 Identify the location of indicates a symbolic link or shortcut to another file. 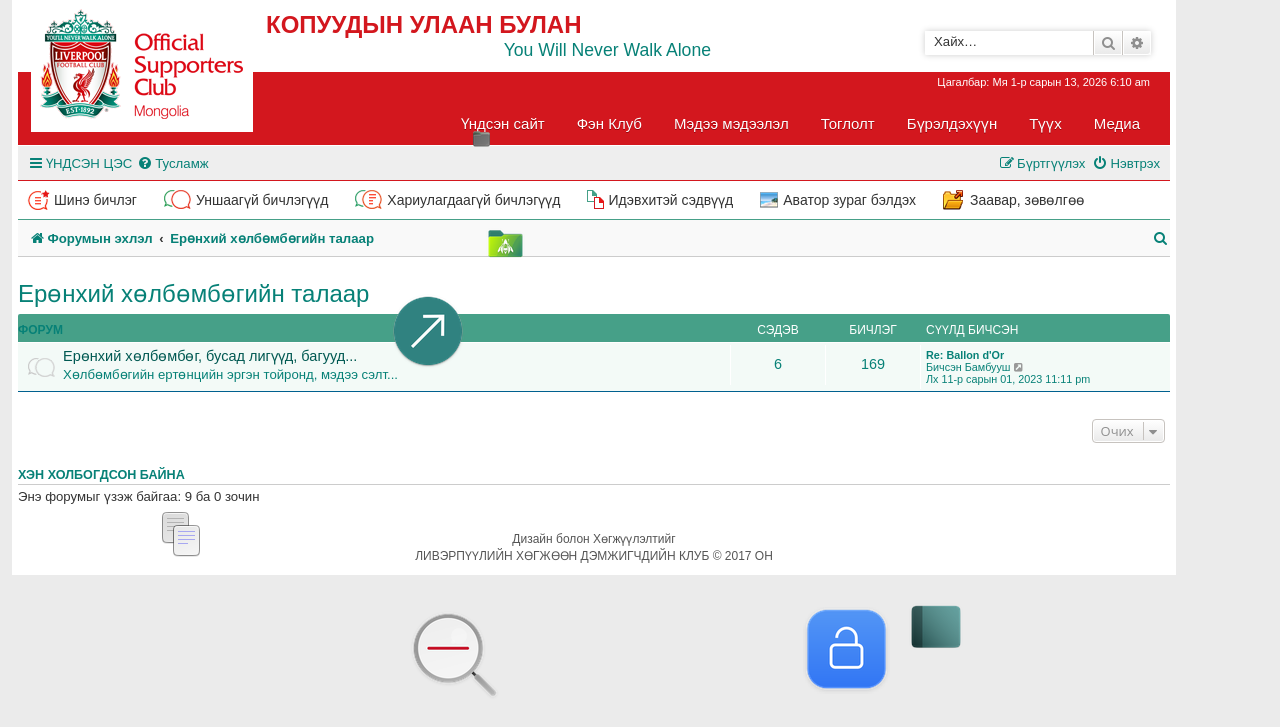
(428, 331).